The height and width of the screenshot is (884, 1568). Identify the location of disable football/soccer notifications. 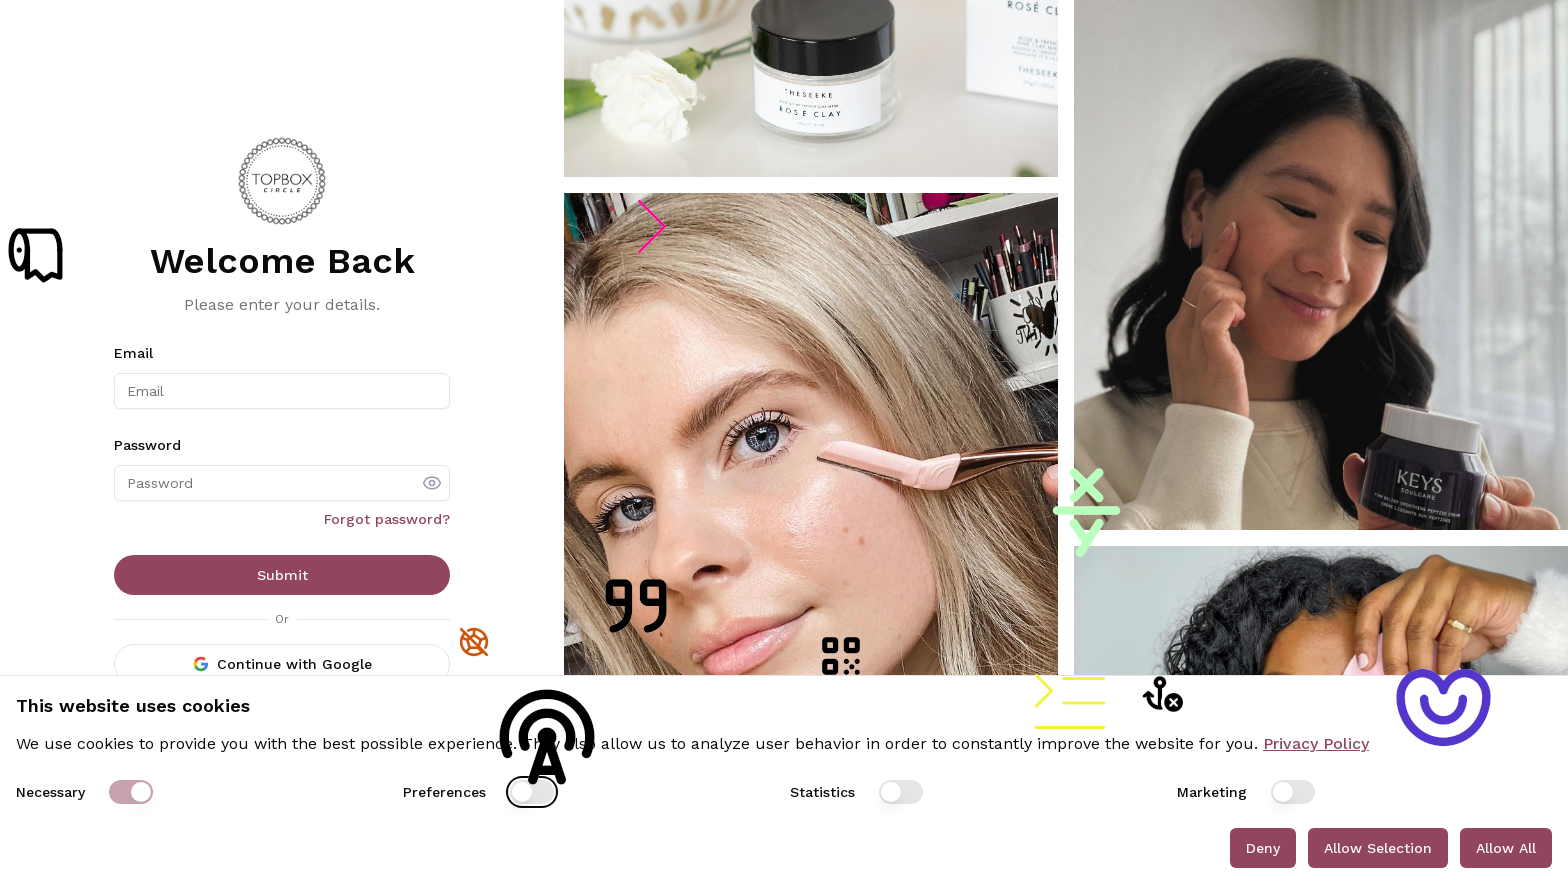
(474, 642).